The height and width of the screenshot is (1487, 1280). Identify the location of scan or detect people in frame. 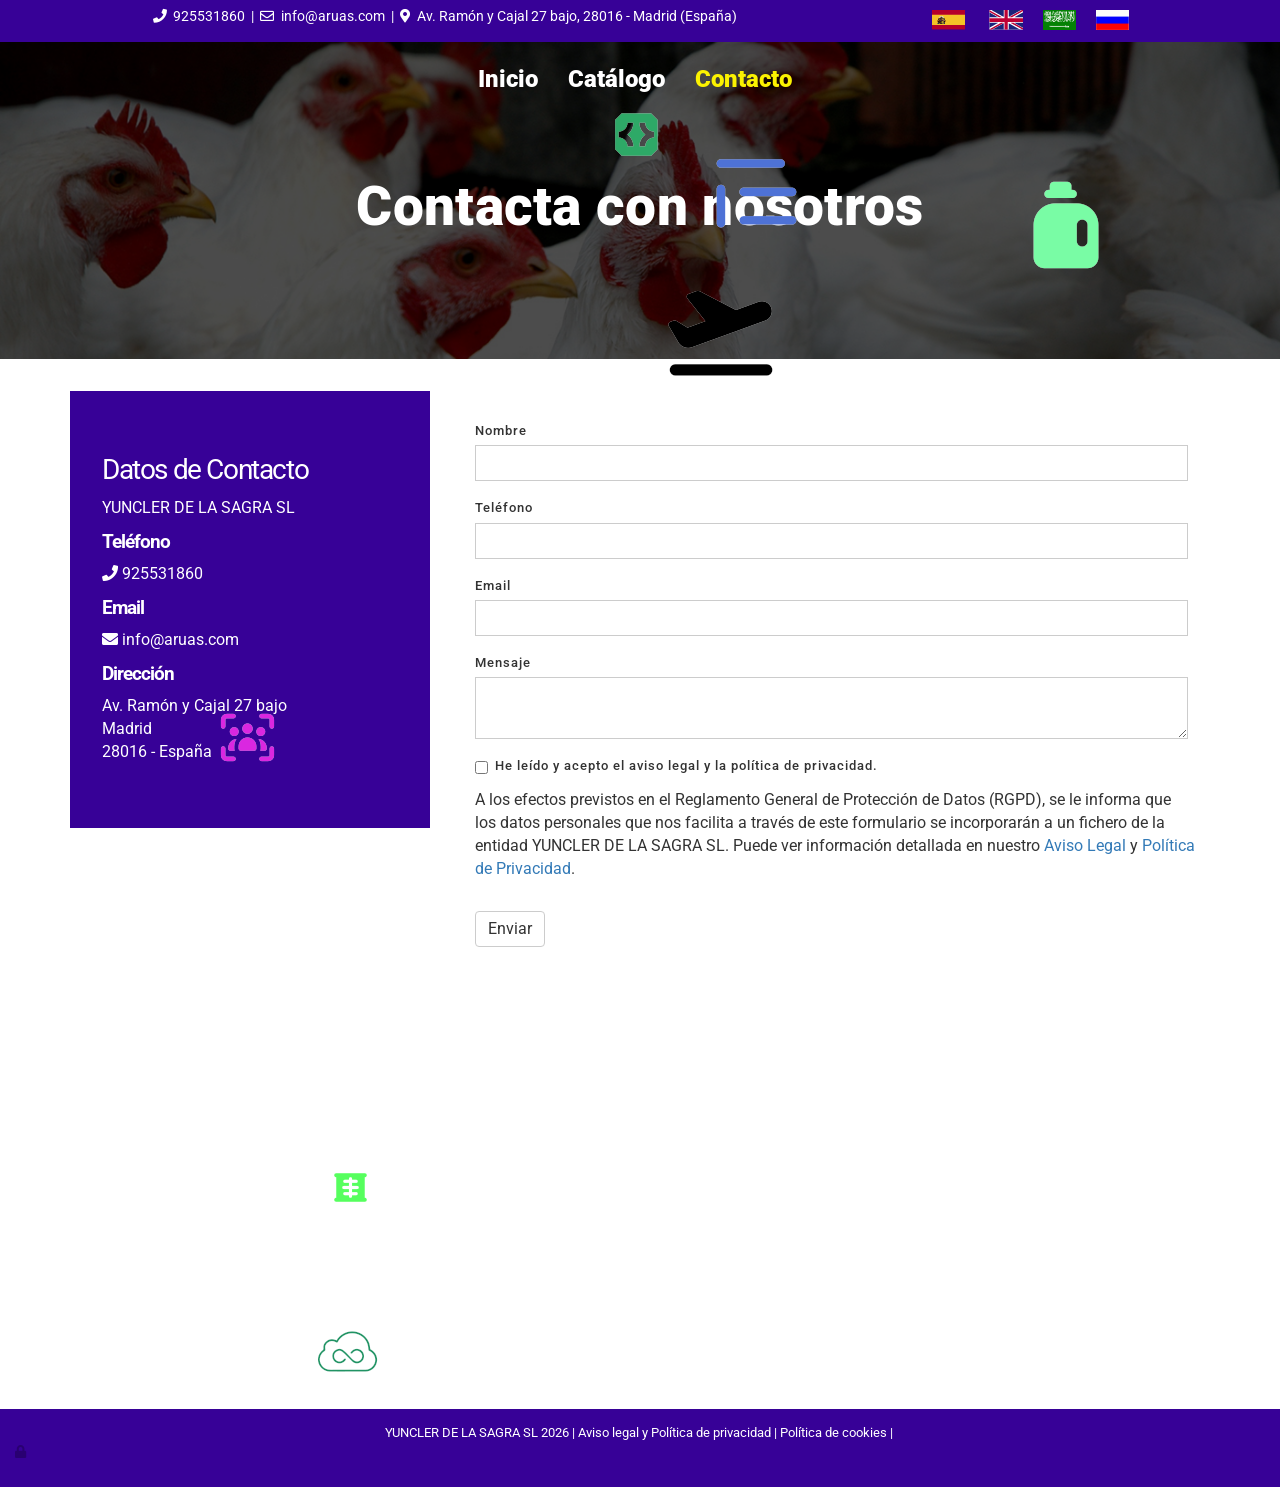
(247, 737).